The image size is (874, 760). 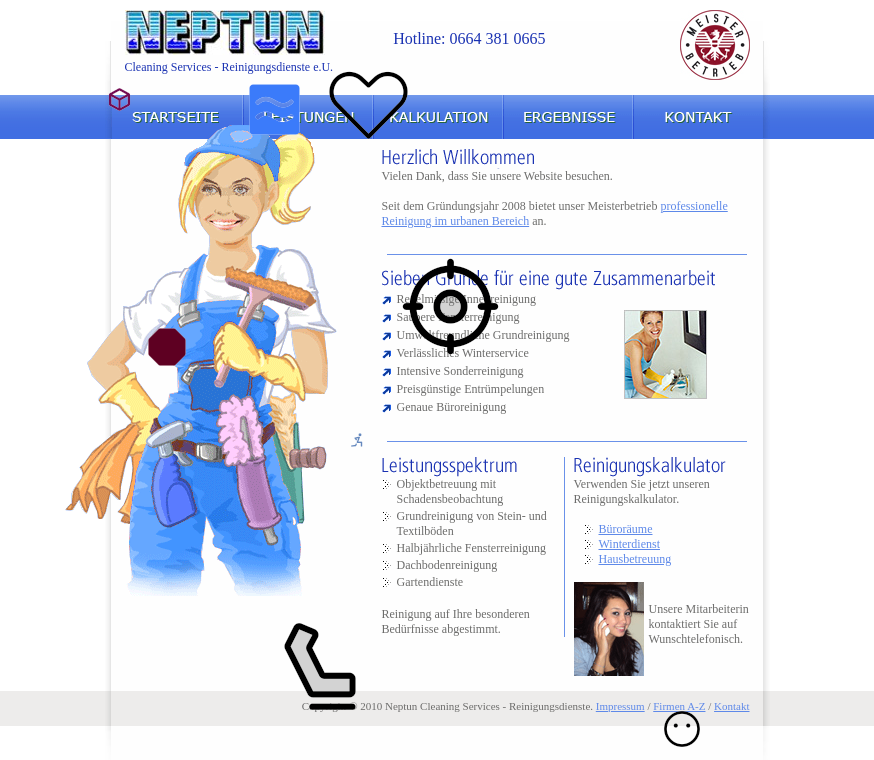 I want to click on view 3D model or object, so click(x=119, y=99).